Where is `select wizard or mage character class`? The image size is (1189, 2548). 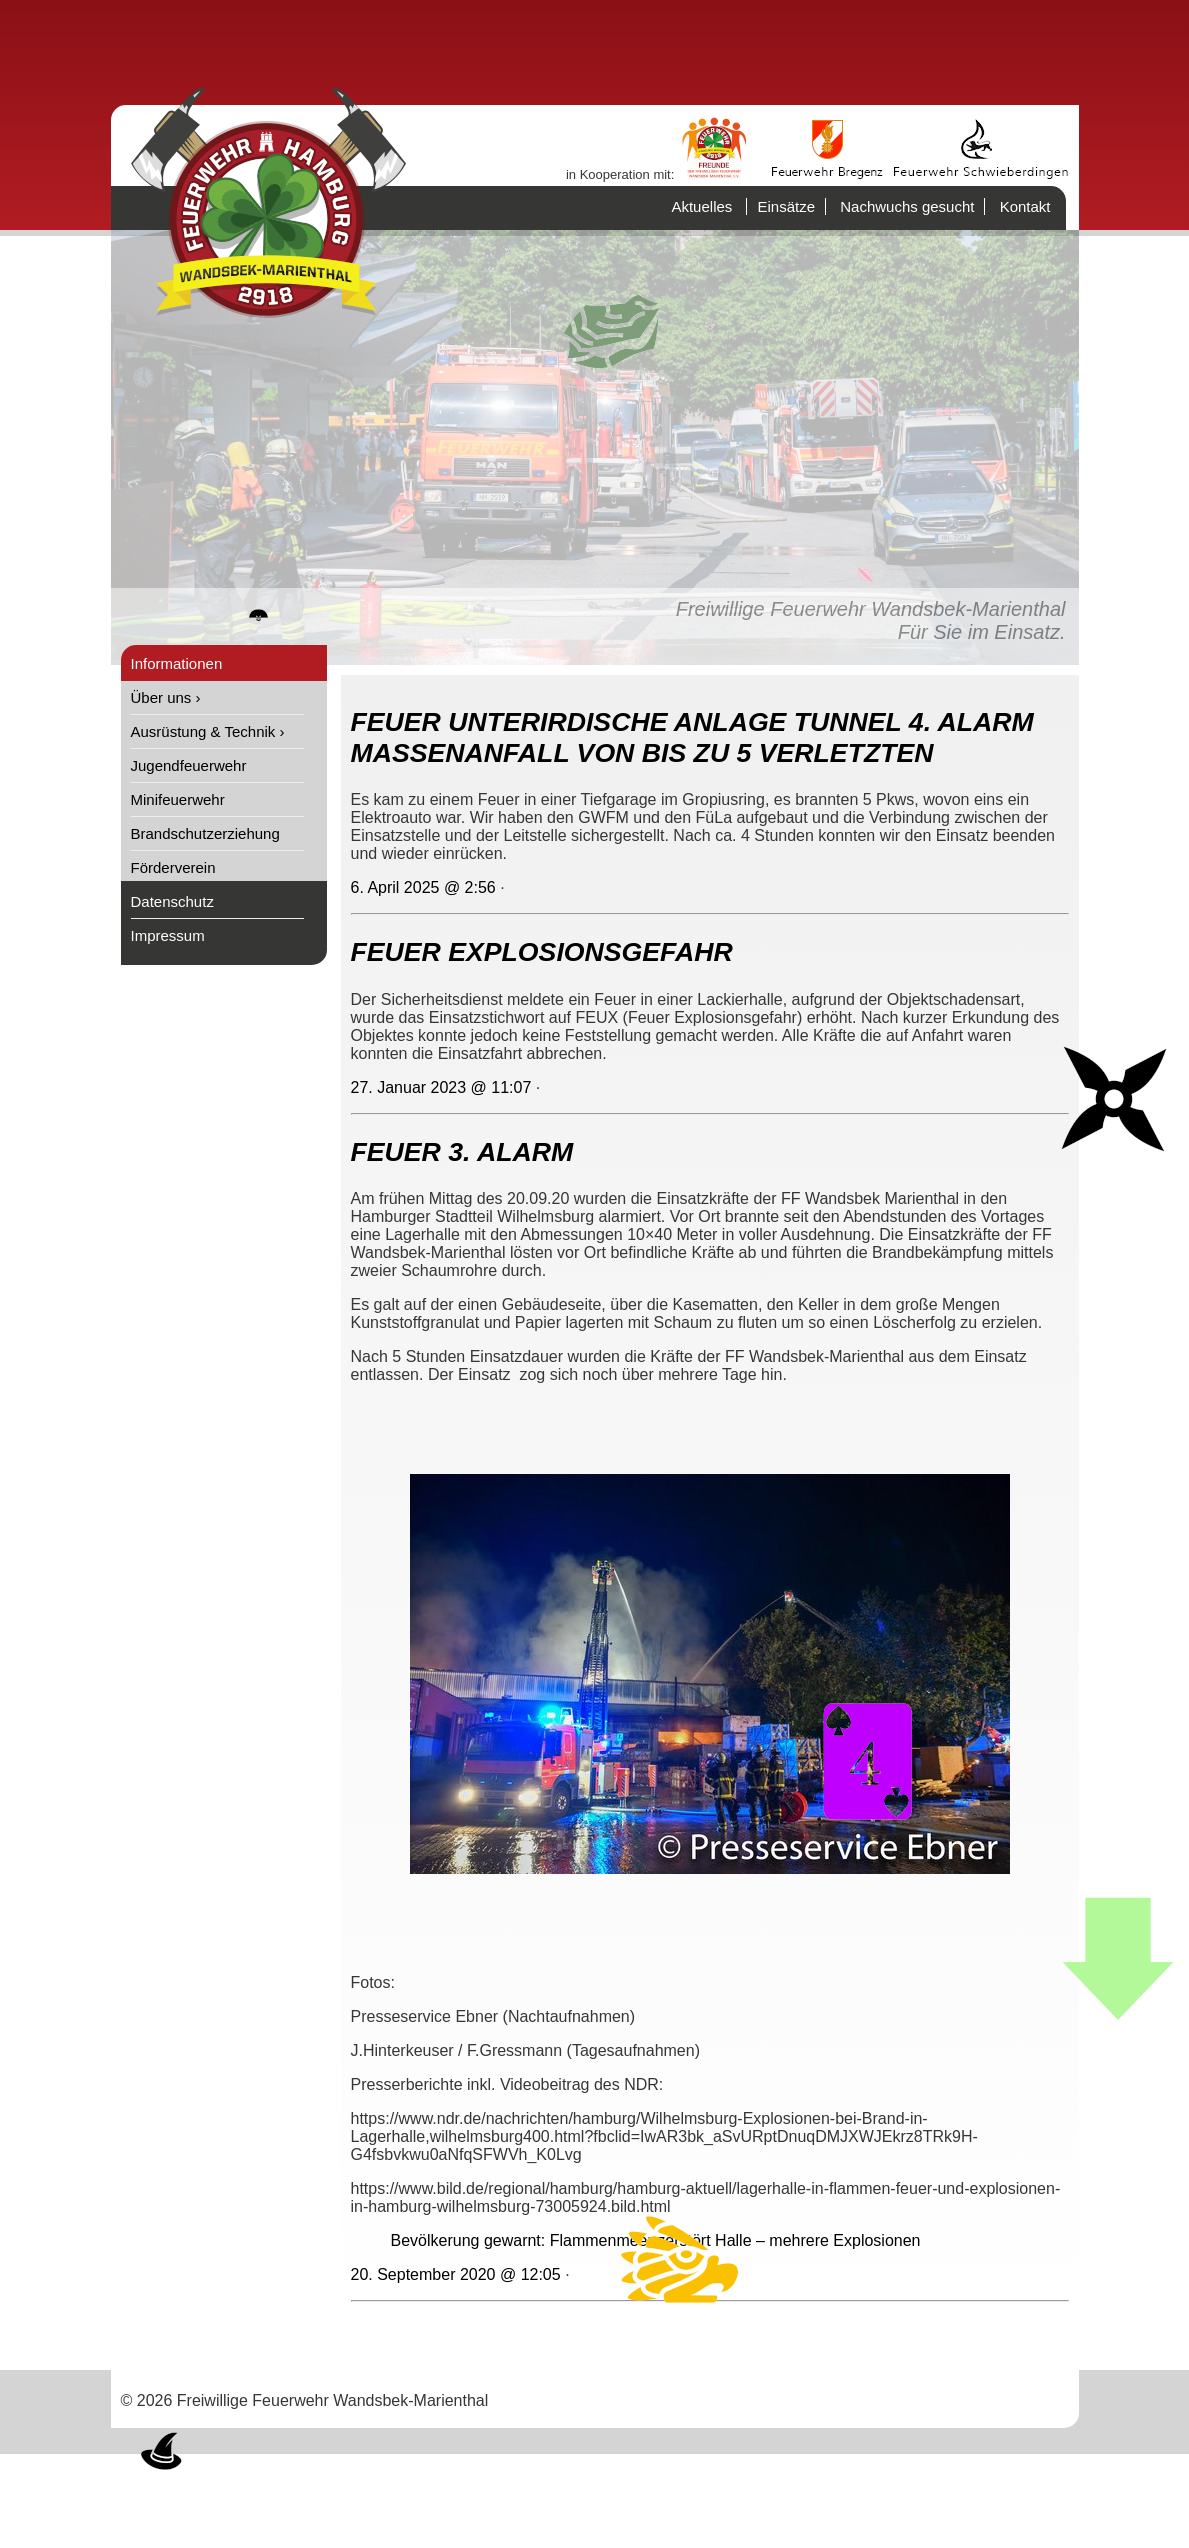 select wizard or mage character class is located at coordinates (161, 2451).